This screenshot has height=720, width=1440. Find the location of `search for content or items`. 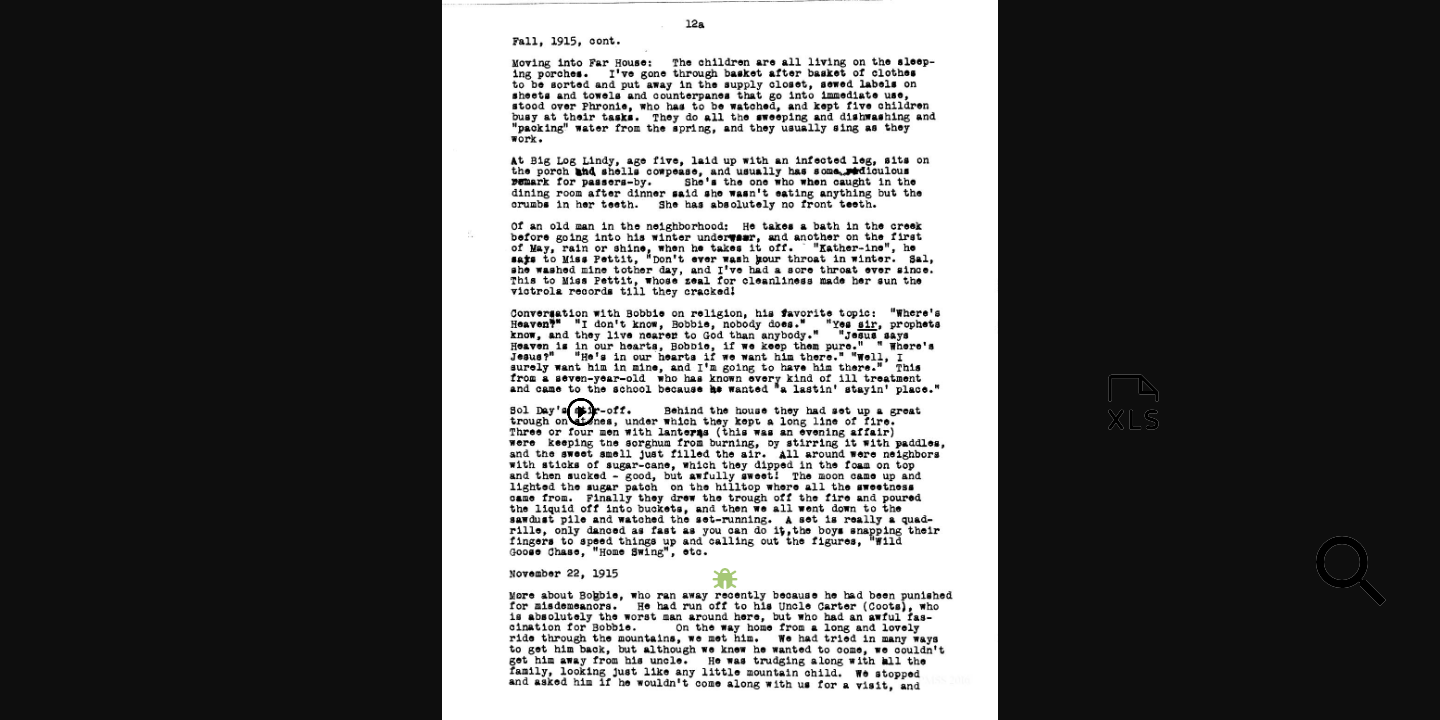

search for content or items is located at coordinates (1352, 572).